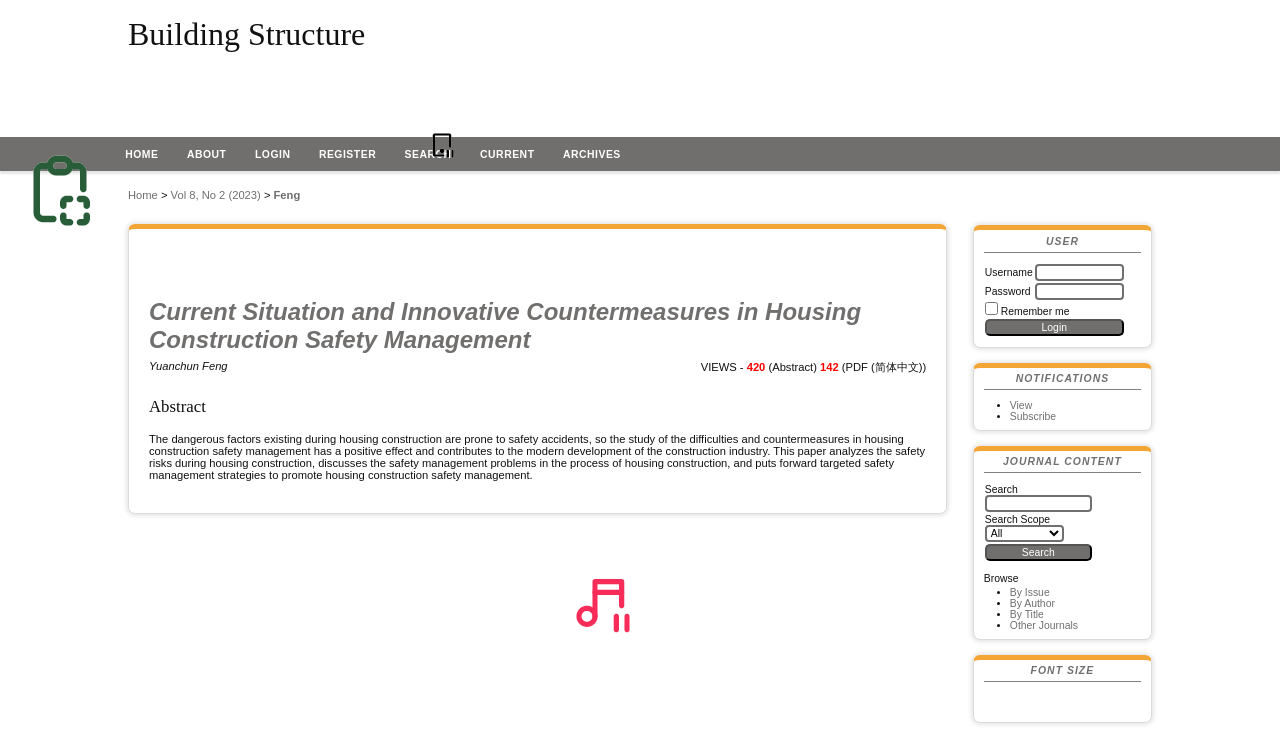 The image size is (1280, 748). I want to click on pause media playback on tablet device, so click(442, 145).